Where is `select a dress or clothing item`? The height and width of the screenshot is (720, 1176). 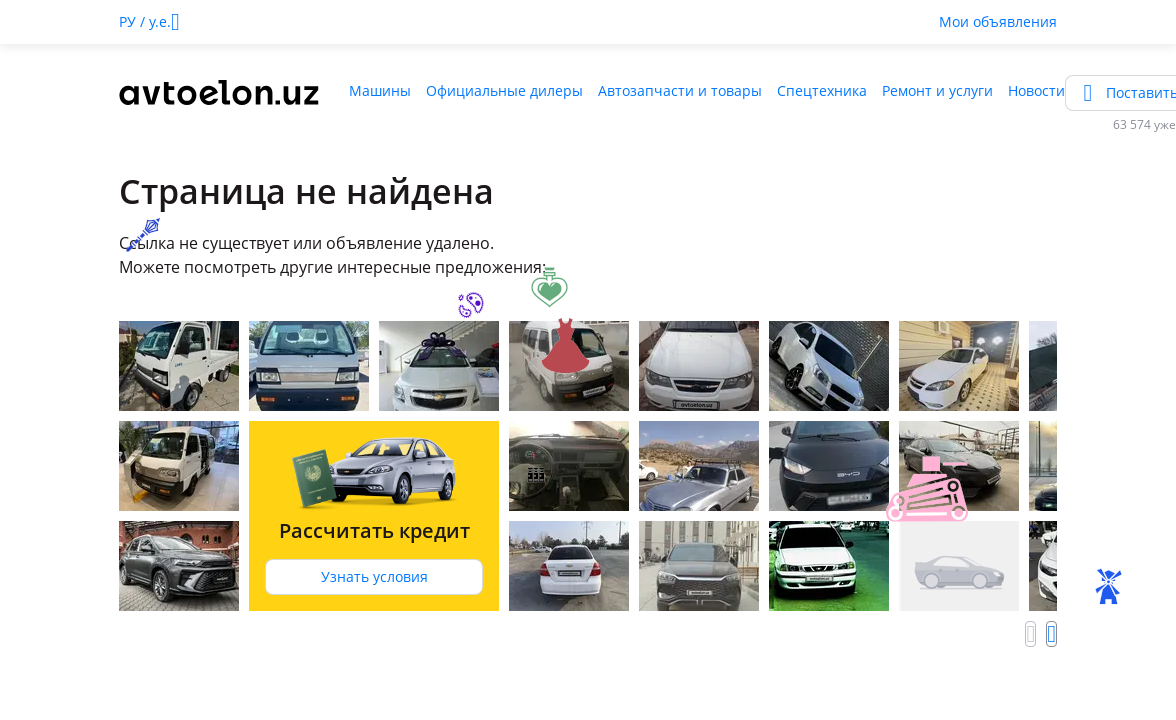 select a dress or clothing item is located at coordinates (565, 345).